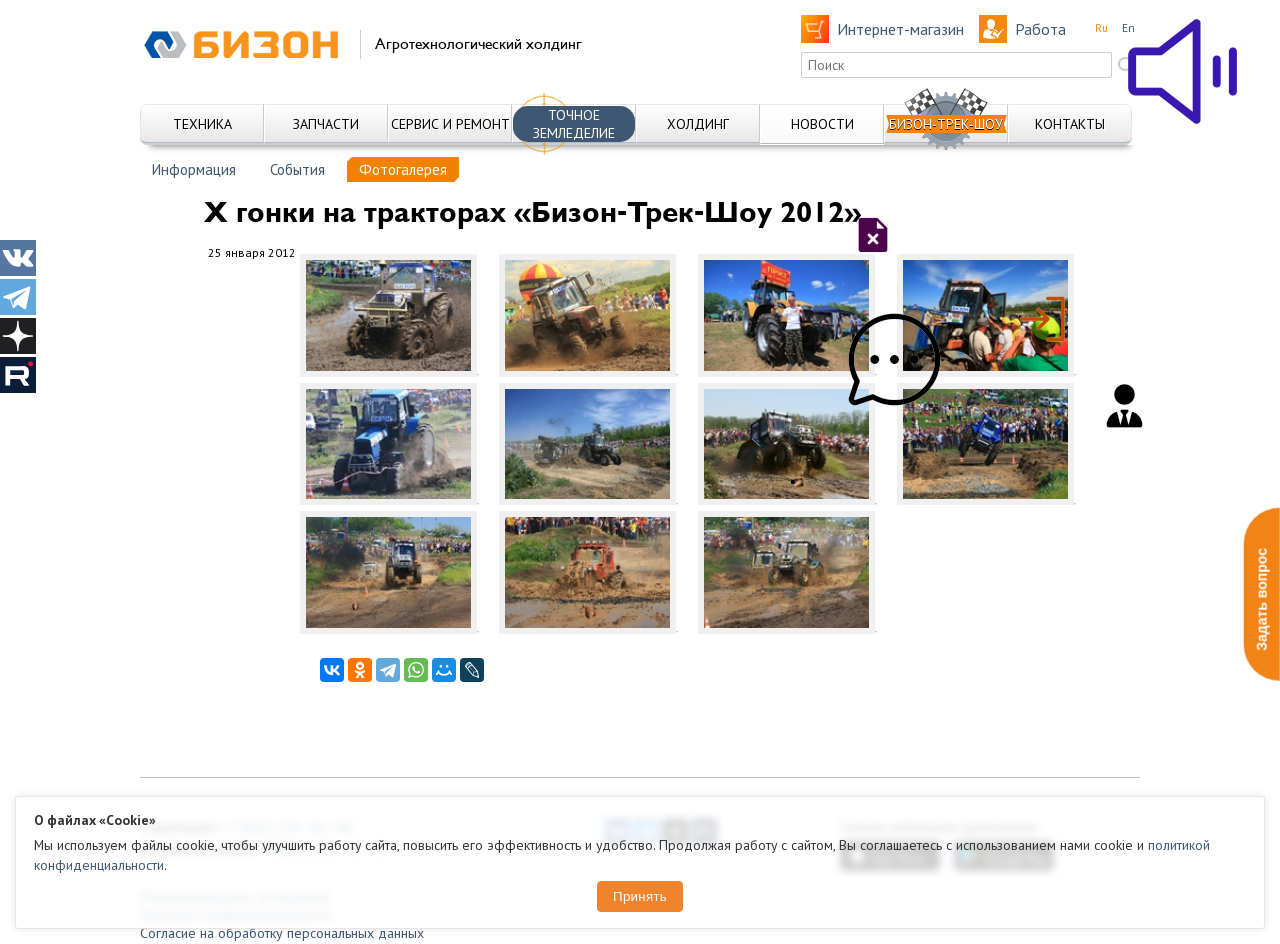 This screenshot has width=1280, height=944. I want to click on open chat or messaging, so click(894, 359).